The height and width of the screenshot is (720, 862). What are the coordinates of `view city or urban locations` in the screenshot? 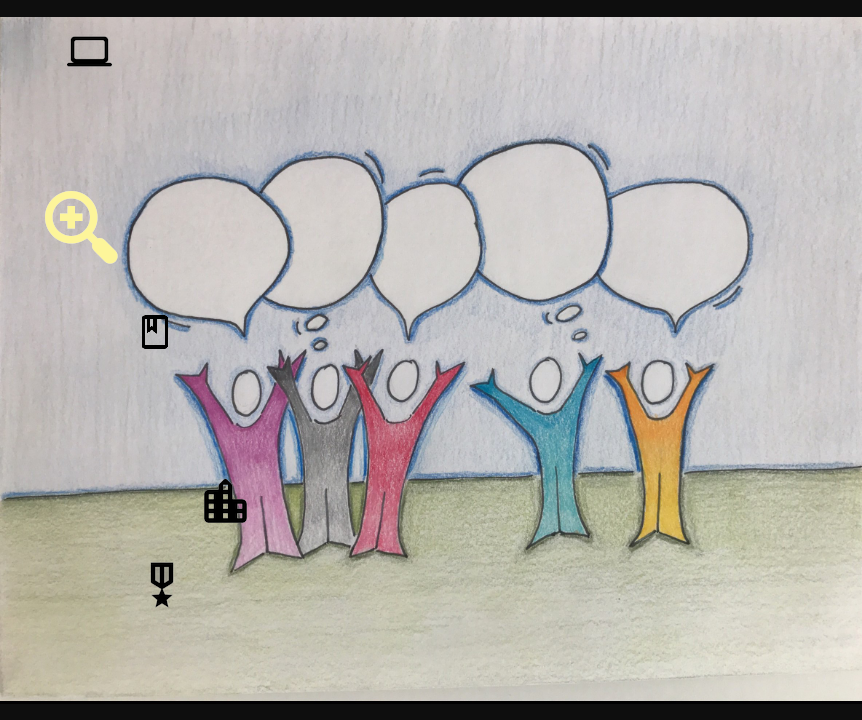 It's located at (225, 501).